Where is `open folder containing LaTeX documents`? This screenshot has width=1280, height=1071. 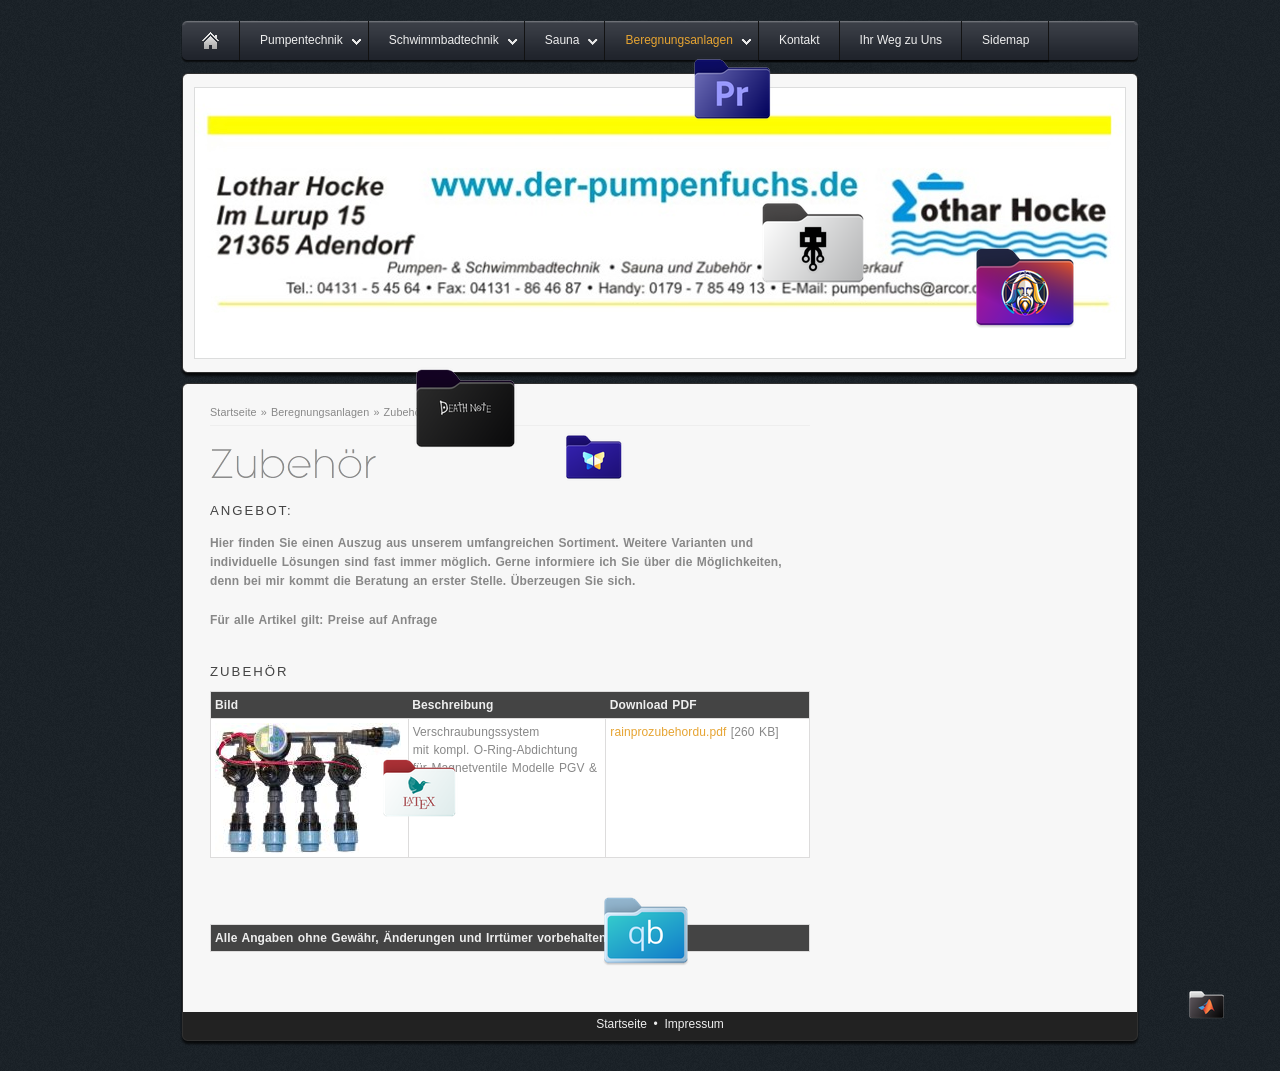 open folder containing LaTeX documents is located at coordinates (419, 790).